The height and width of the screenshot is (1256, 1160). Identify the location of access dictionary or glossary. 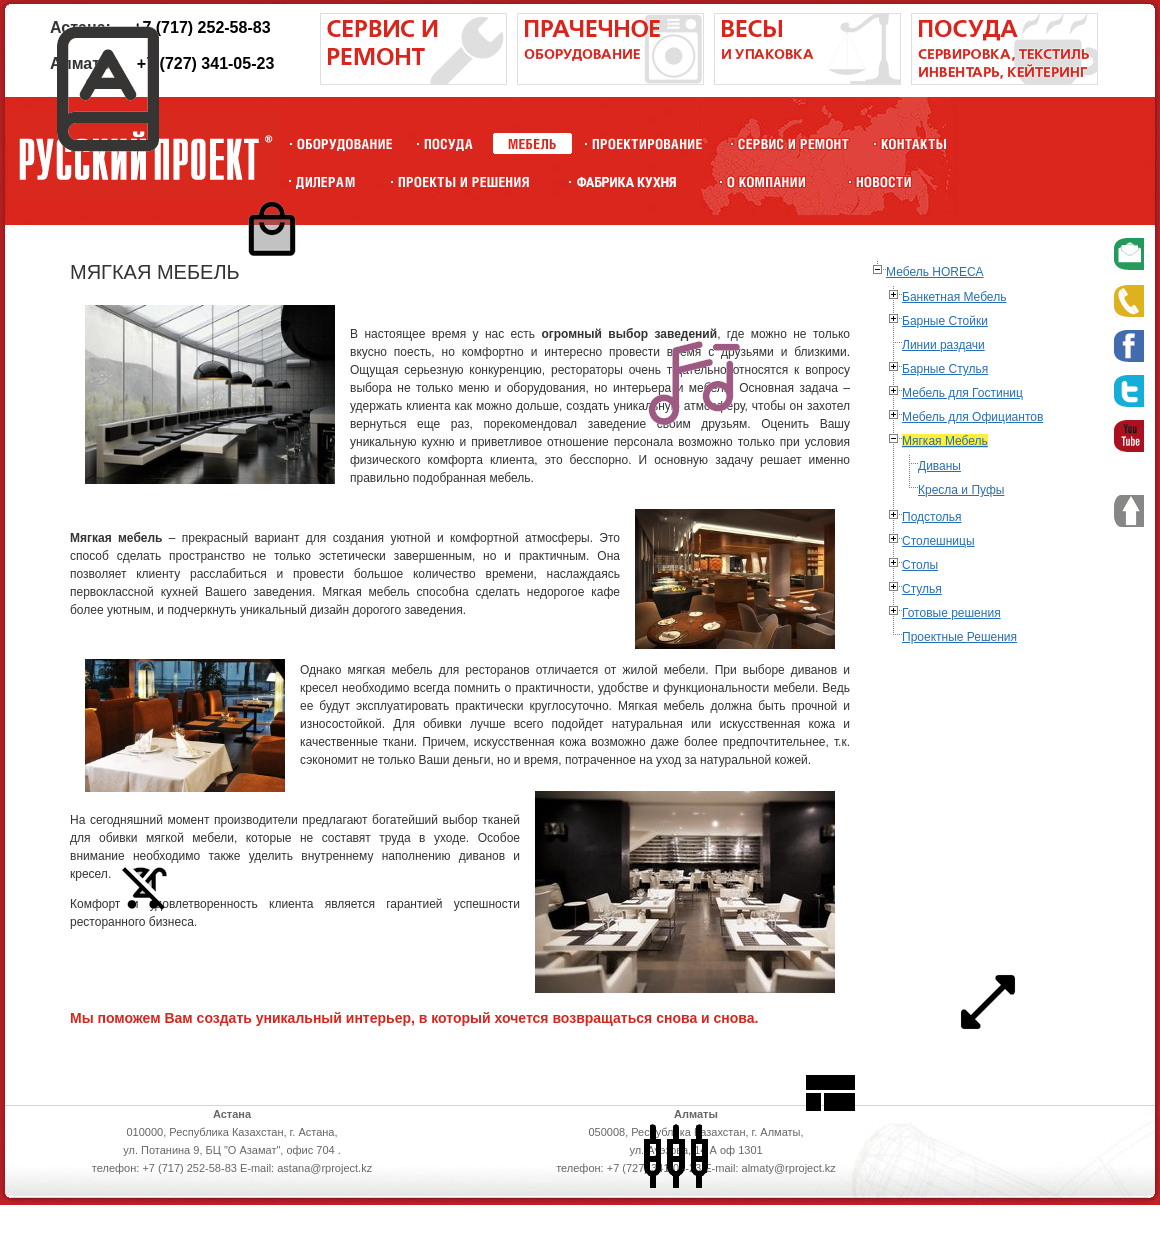
(108, 89).